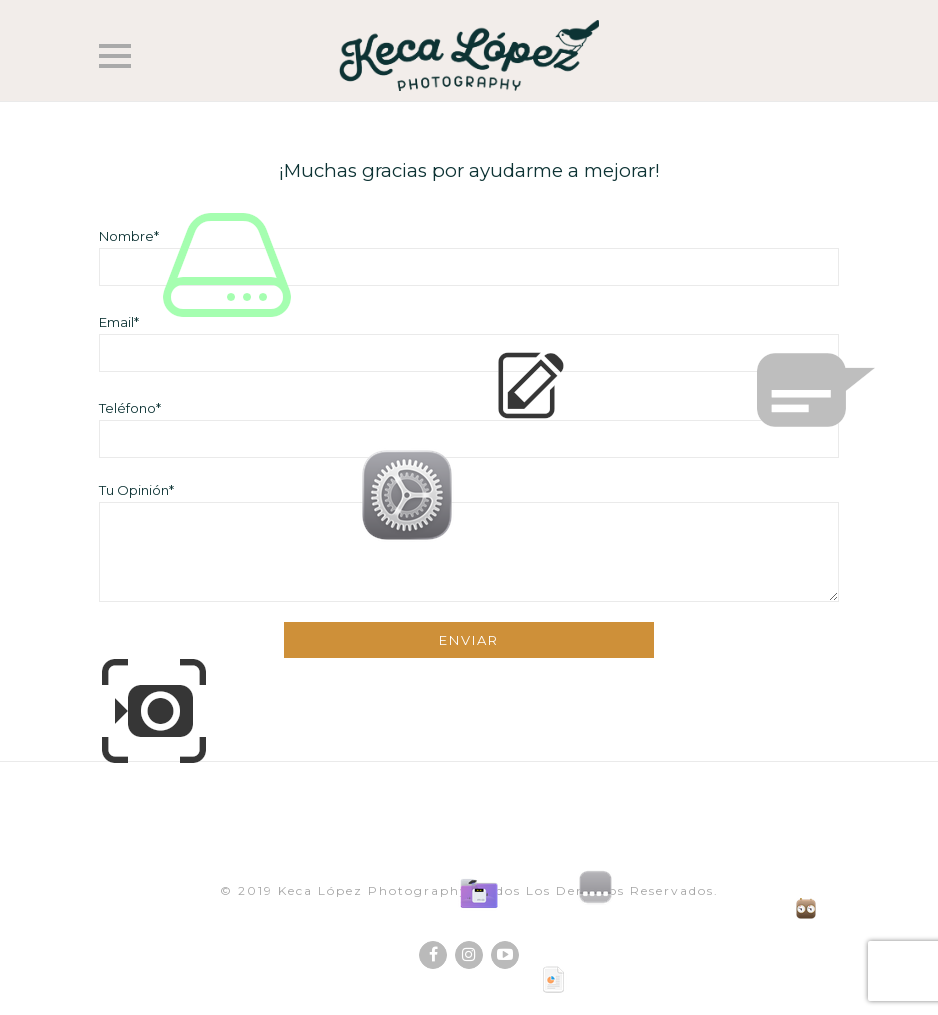  Describe the element at coordinates (816, 390) in the screenshot. I see `toggle subtitles or closed captions` at that location.